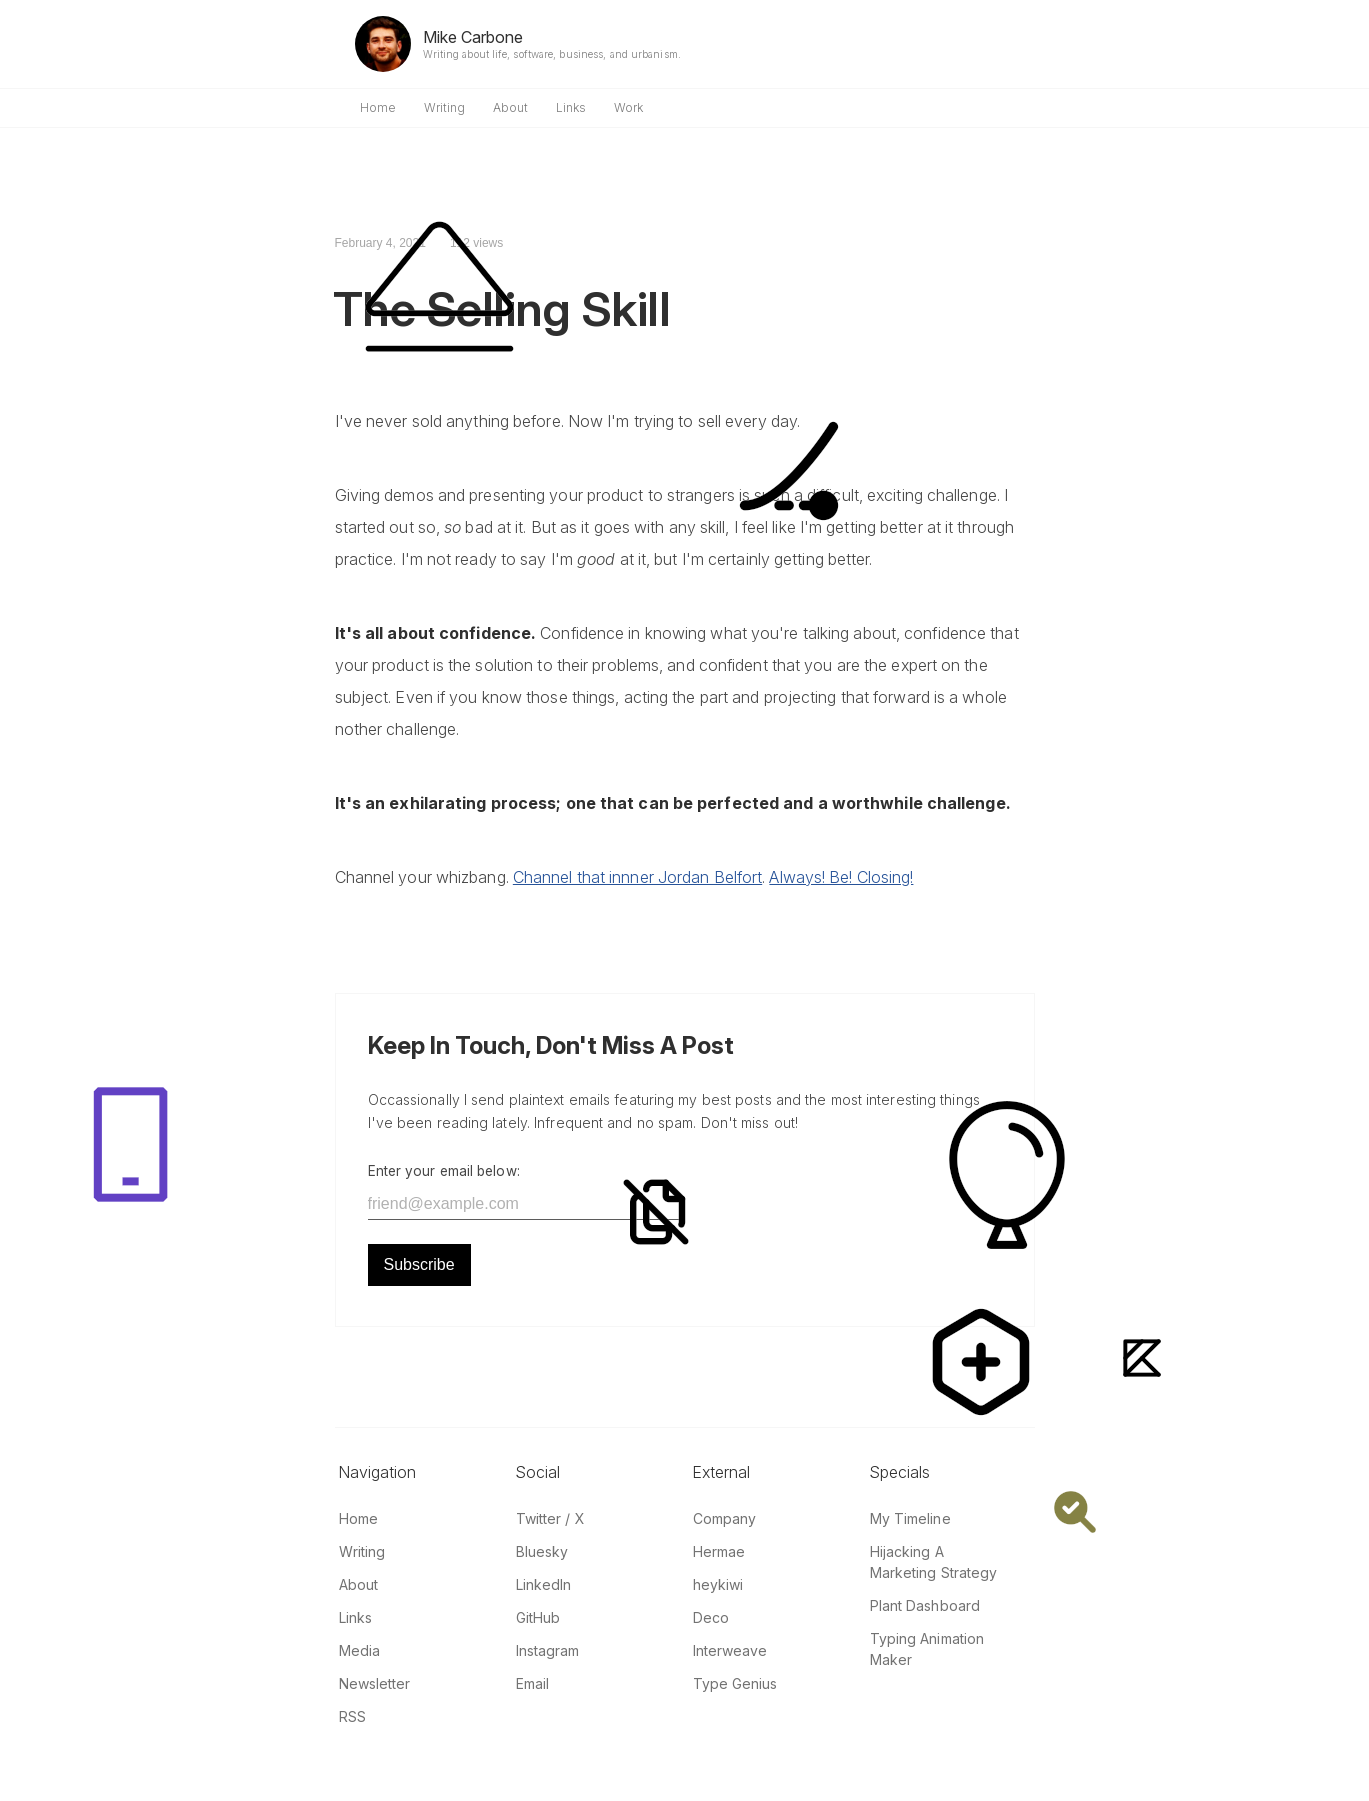  What do you see at coordinates (656, 1212) in the screenshot?
I see `files are unavailable or inaccessible` at bounding box center [656, 1212].